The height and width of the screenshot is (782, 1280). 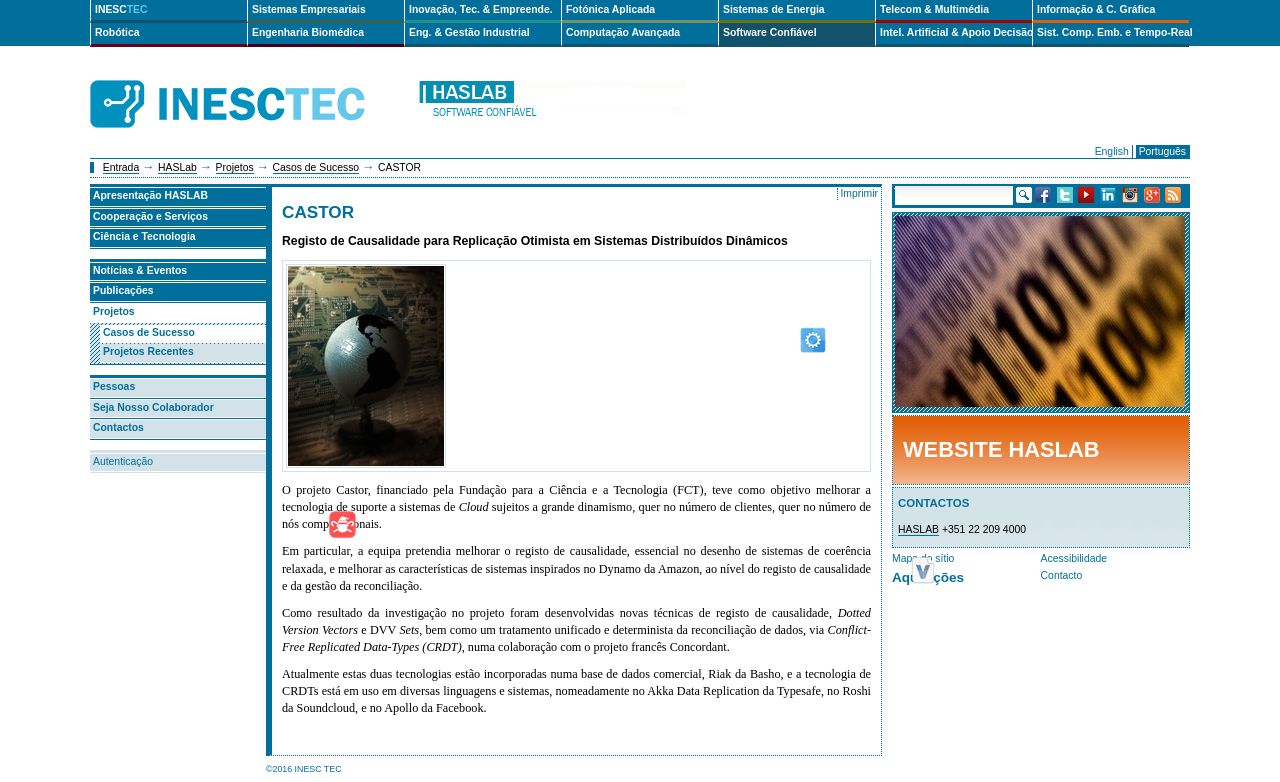 What do you see at coordinates (813, 340) in the screenshot?
I see `windows installer package file` at bounding box center [813, 340].